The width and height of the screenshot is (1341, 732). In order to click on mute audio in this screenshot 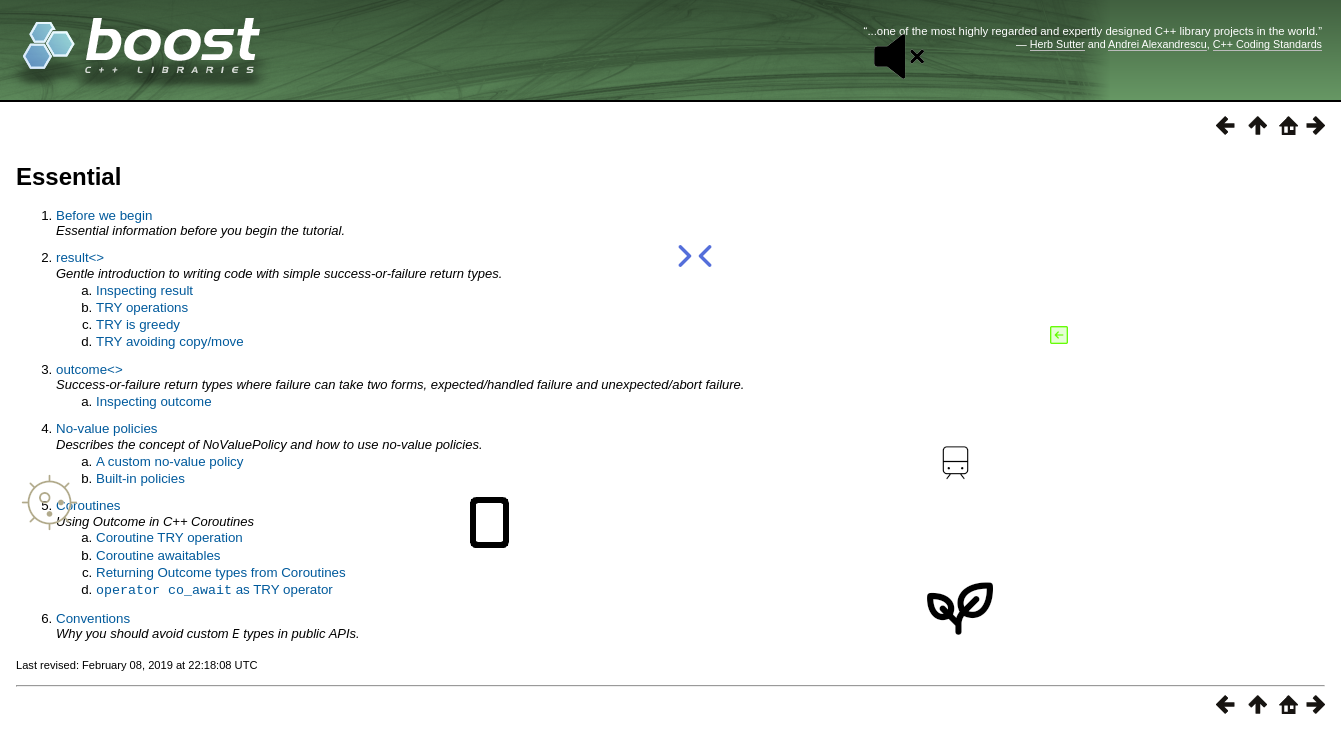, I will do `click(896, 56)`.